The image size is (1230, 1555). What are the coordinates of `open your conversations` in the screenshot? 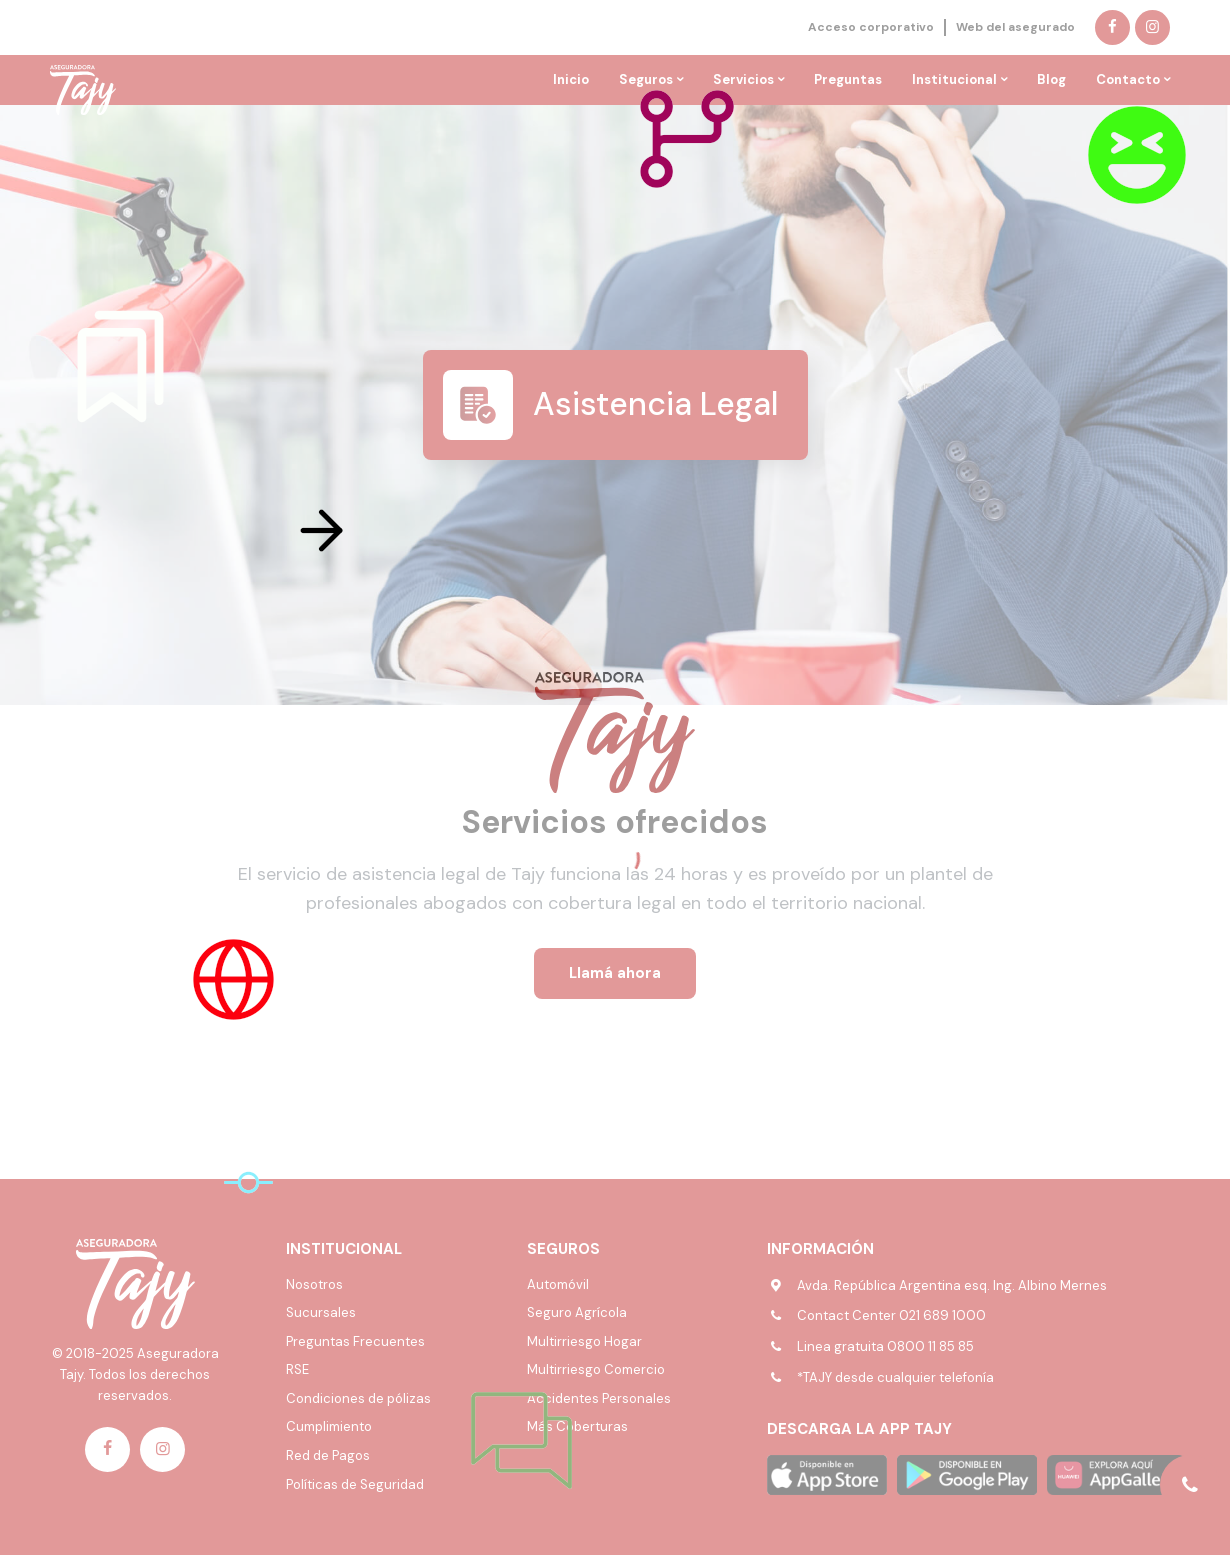 It's located at (521, 1438).